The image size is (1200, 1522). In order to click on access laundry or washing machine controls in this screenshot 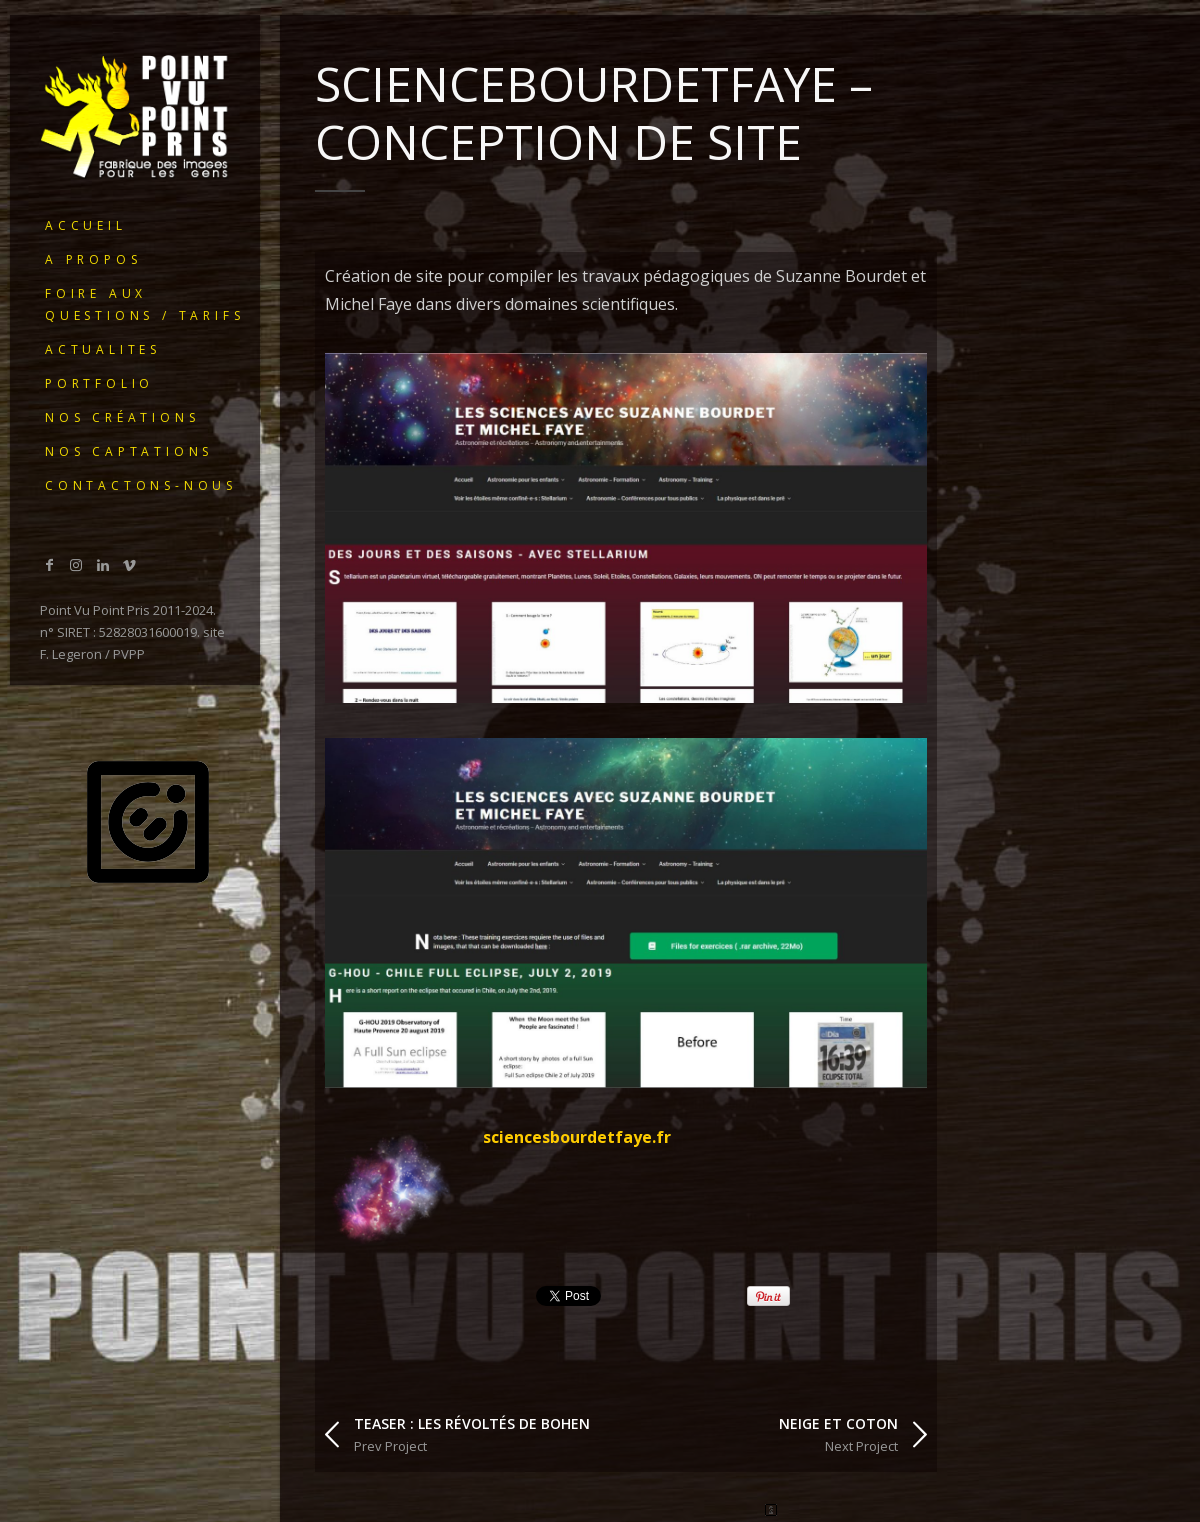, I will do `click(148, 822)`.